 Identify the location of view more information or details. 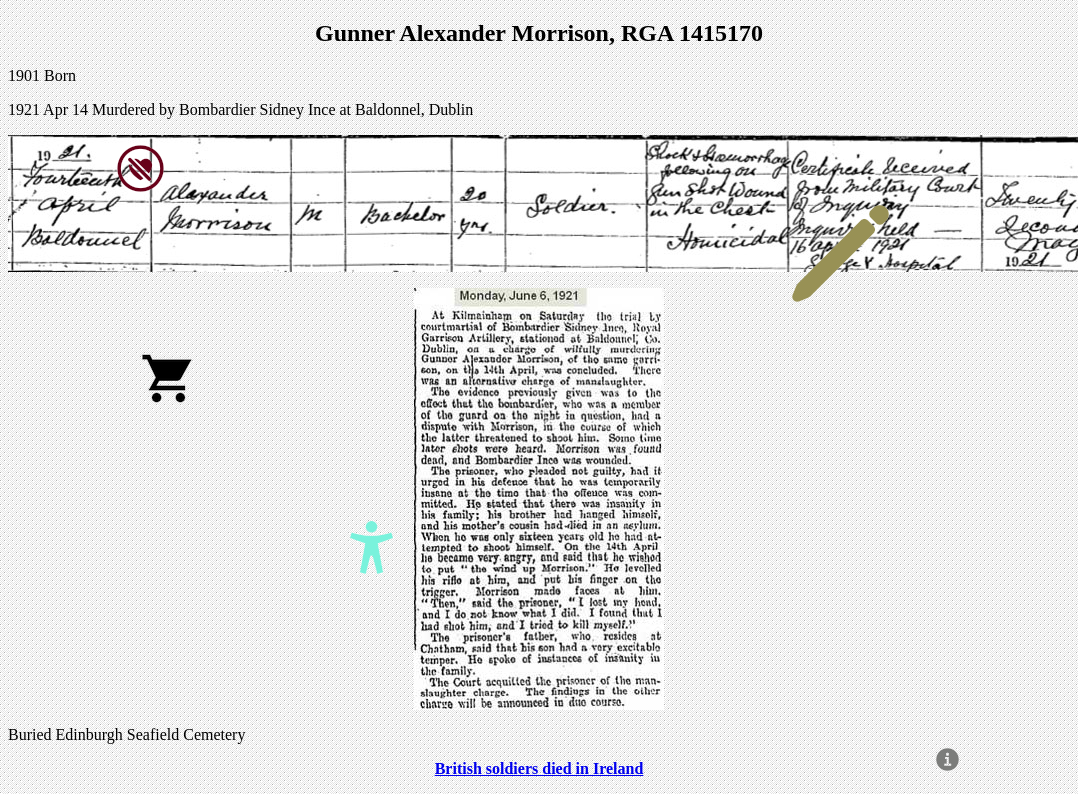
(947, 759).